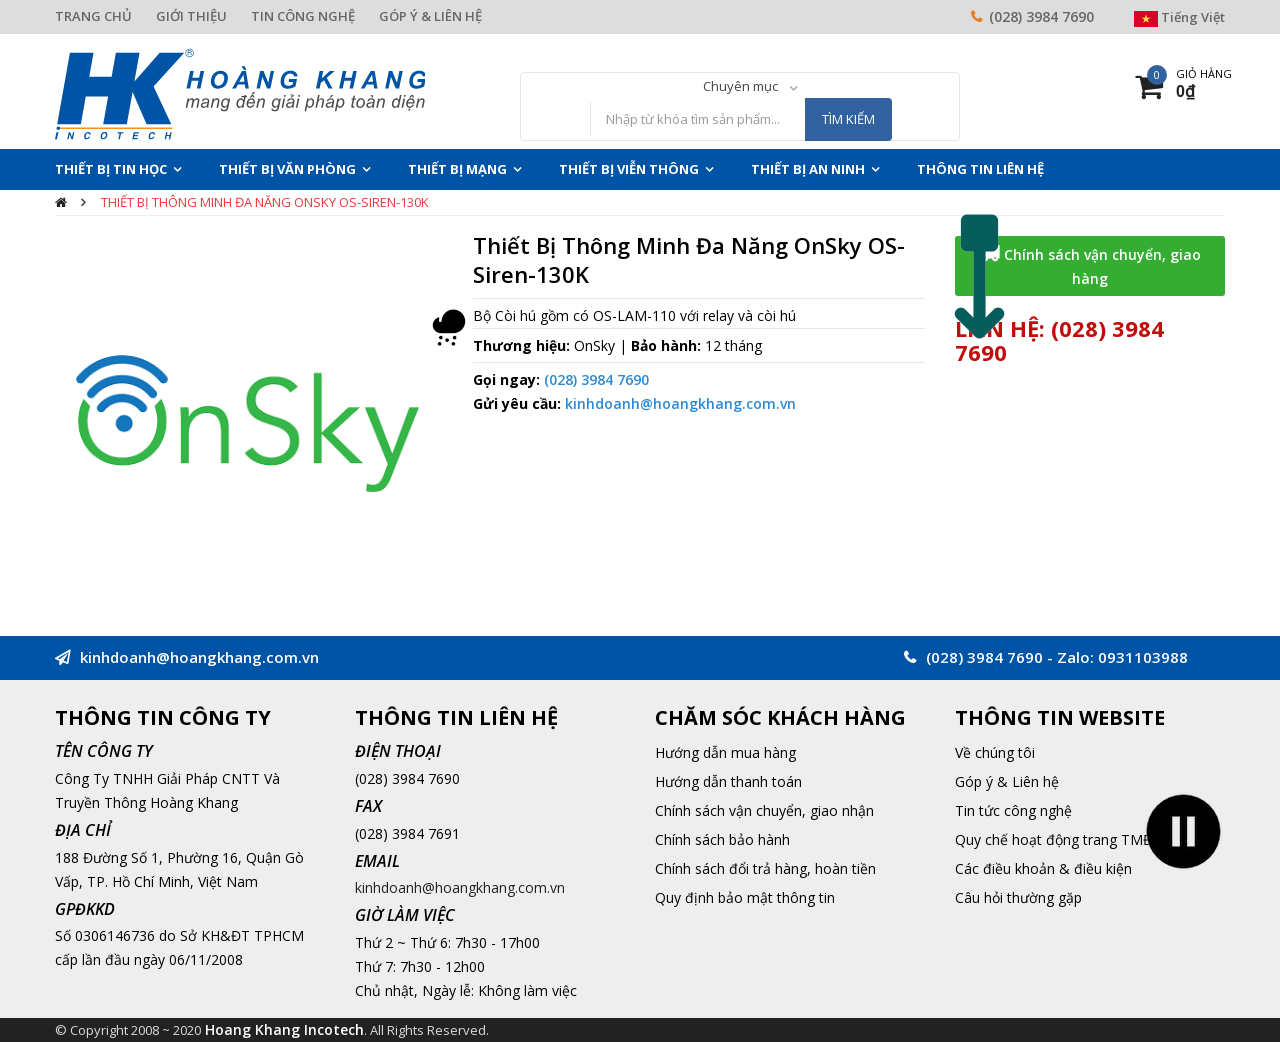  I want to click on pause media playback, so click(1183, 831).